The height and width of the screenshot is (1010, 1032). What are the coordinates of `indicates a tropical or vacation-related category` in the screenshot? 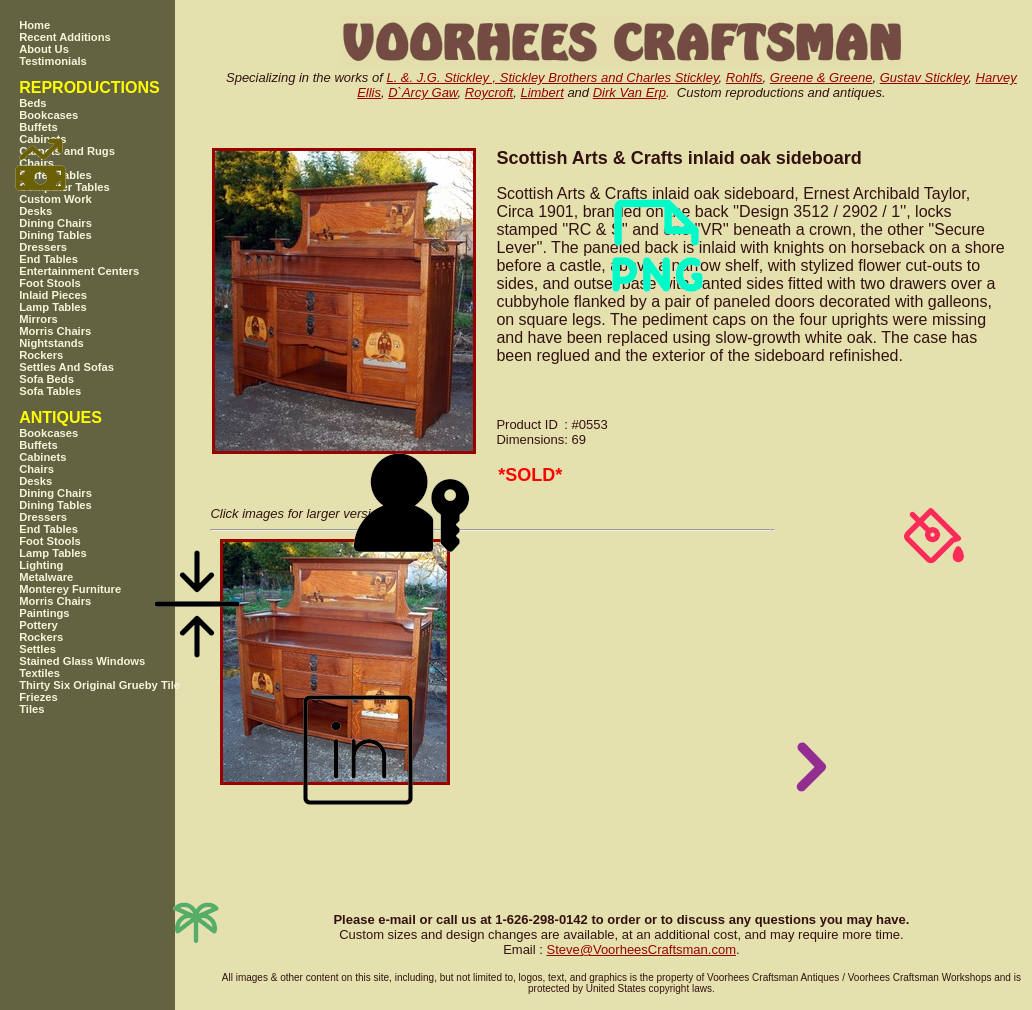 It's located at (196, 922).